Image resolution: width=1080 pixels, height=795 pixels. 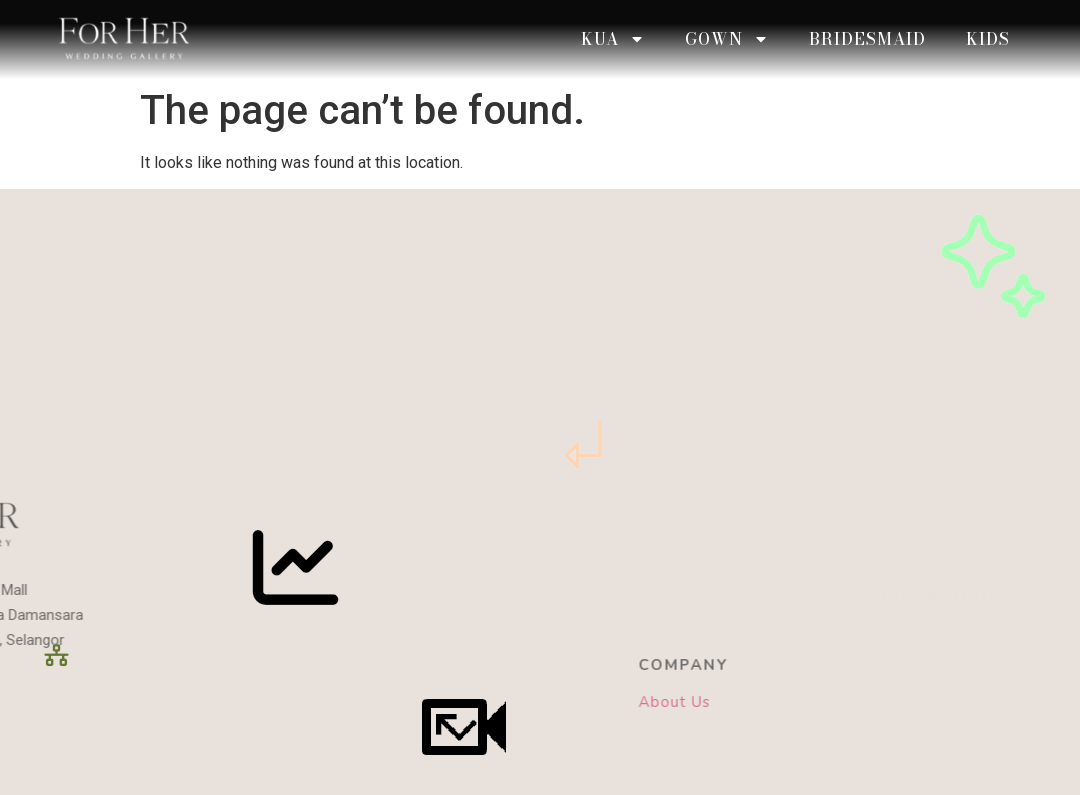 I want to click on return to previous line or entry, so click(x=585, y=444).